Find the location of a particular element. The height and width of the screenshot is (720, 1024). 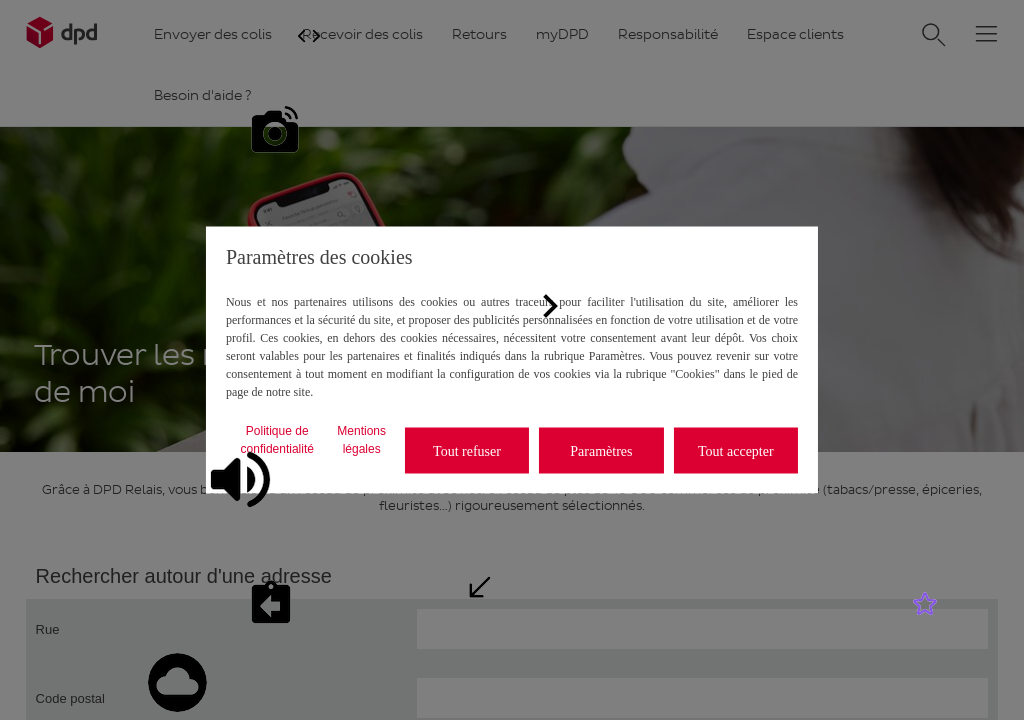

indicates an incoming call was received is located at coordinates (479, 587).